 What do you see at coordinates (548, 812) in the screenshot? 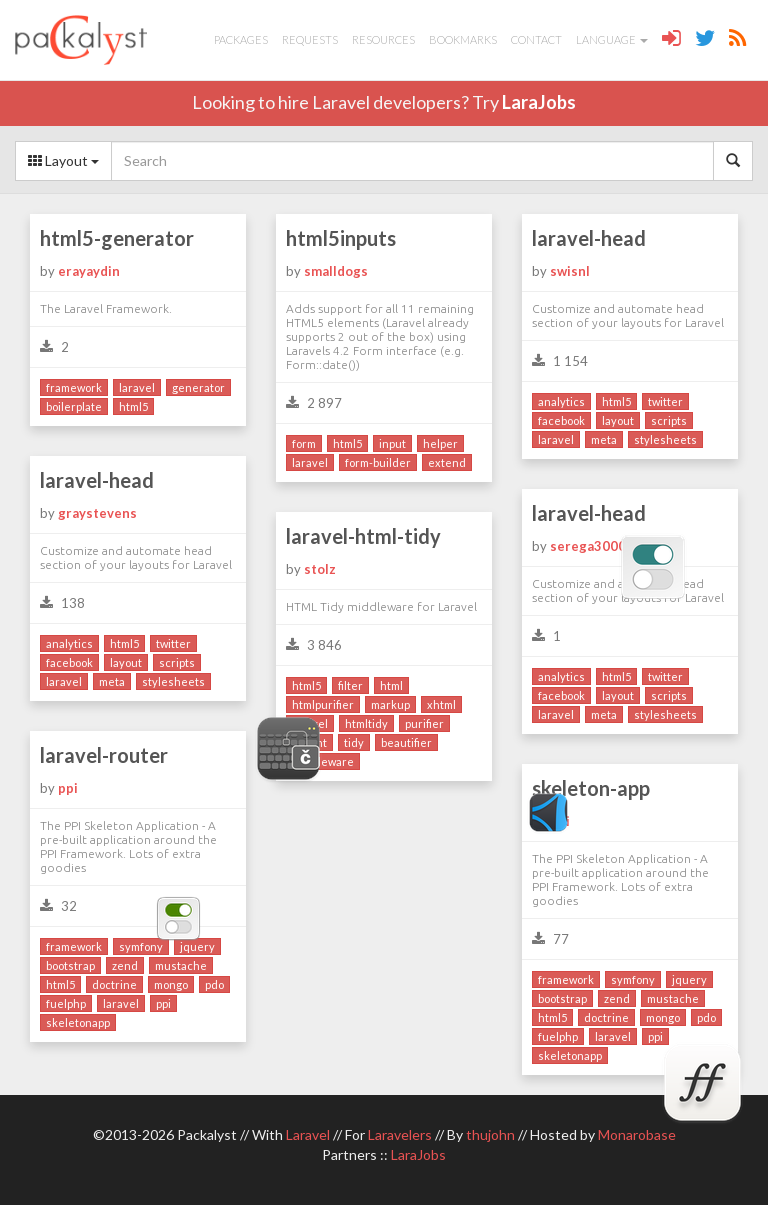
I see `open Adobe Acrobat Reader` at bounding box center [548, 812].